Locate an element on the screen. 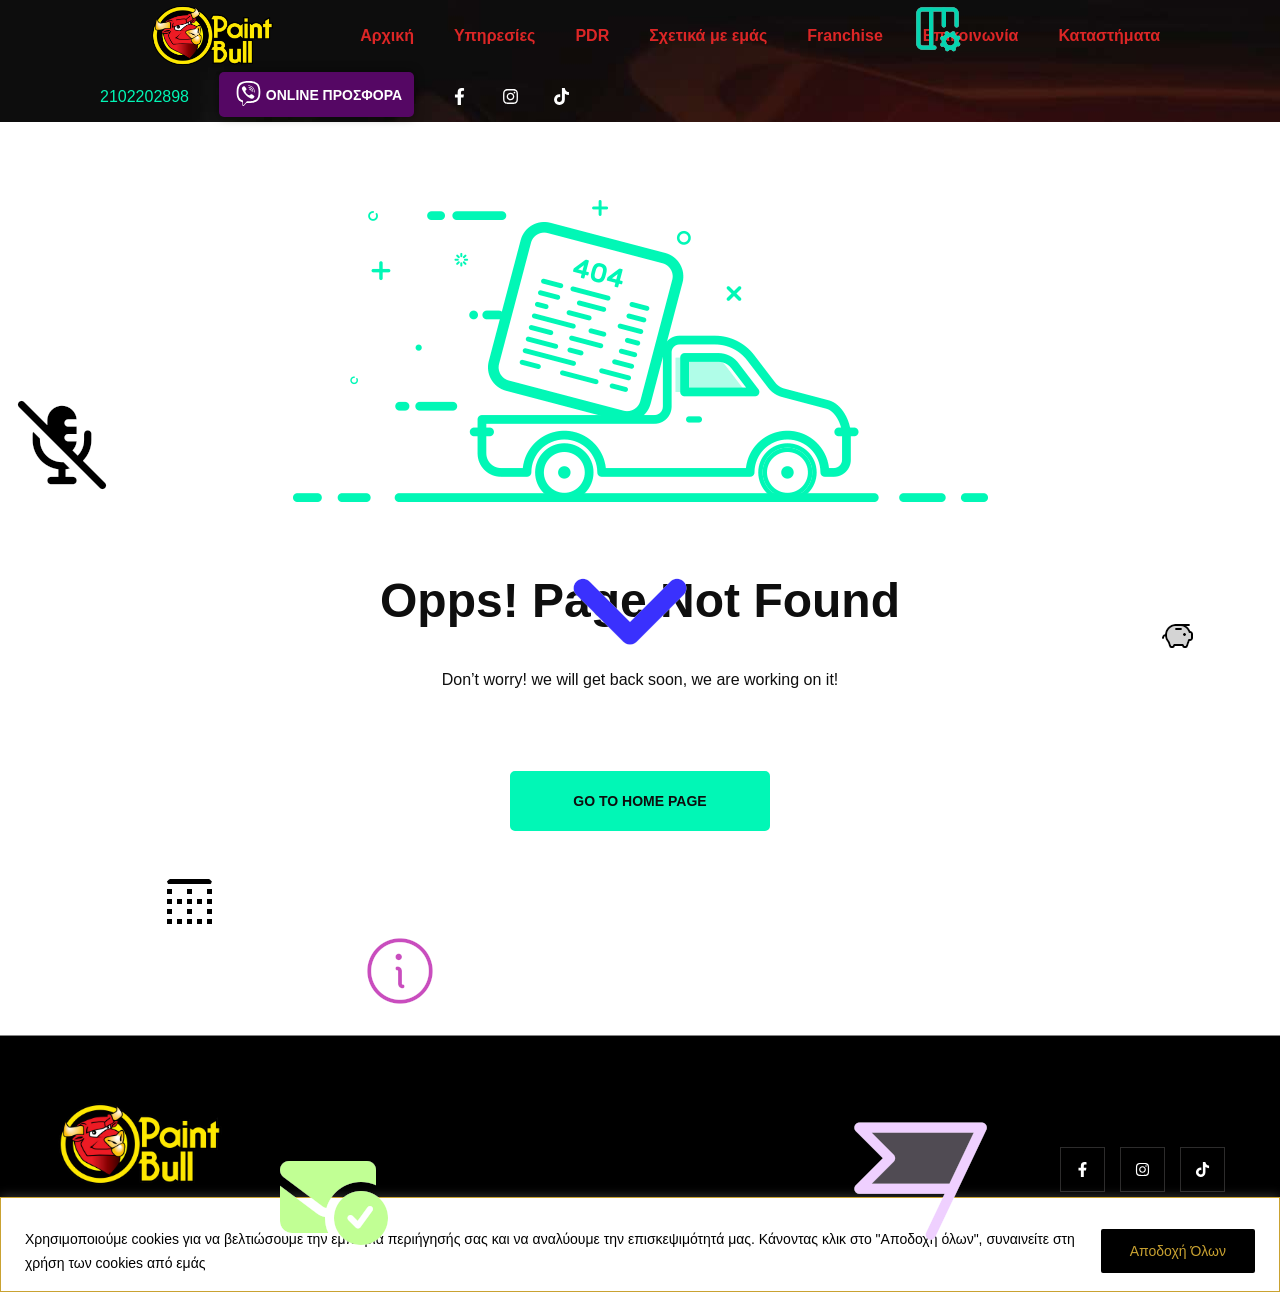 The width and height of the screenshot is (1280, 1292). apply border to top edge of cell or table is located at coordinates (189, 901).